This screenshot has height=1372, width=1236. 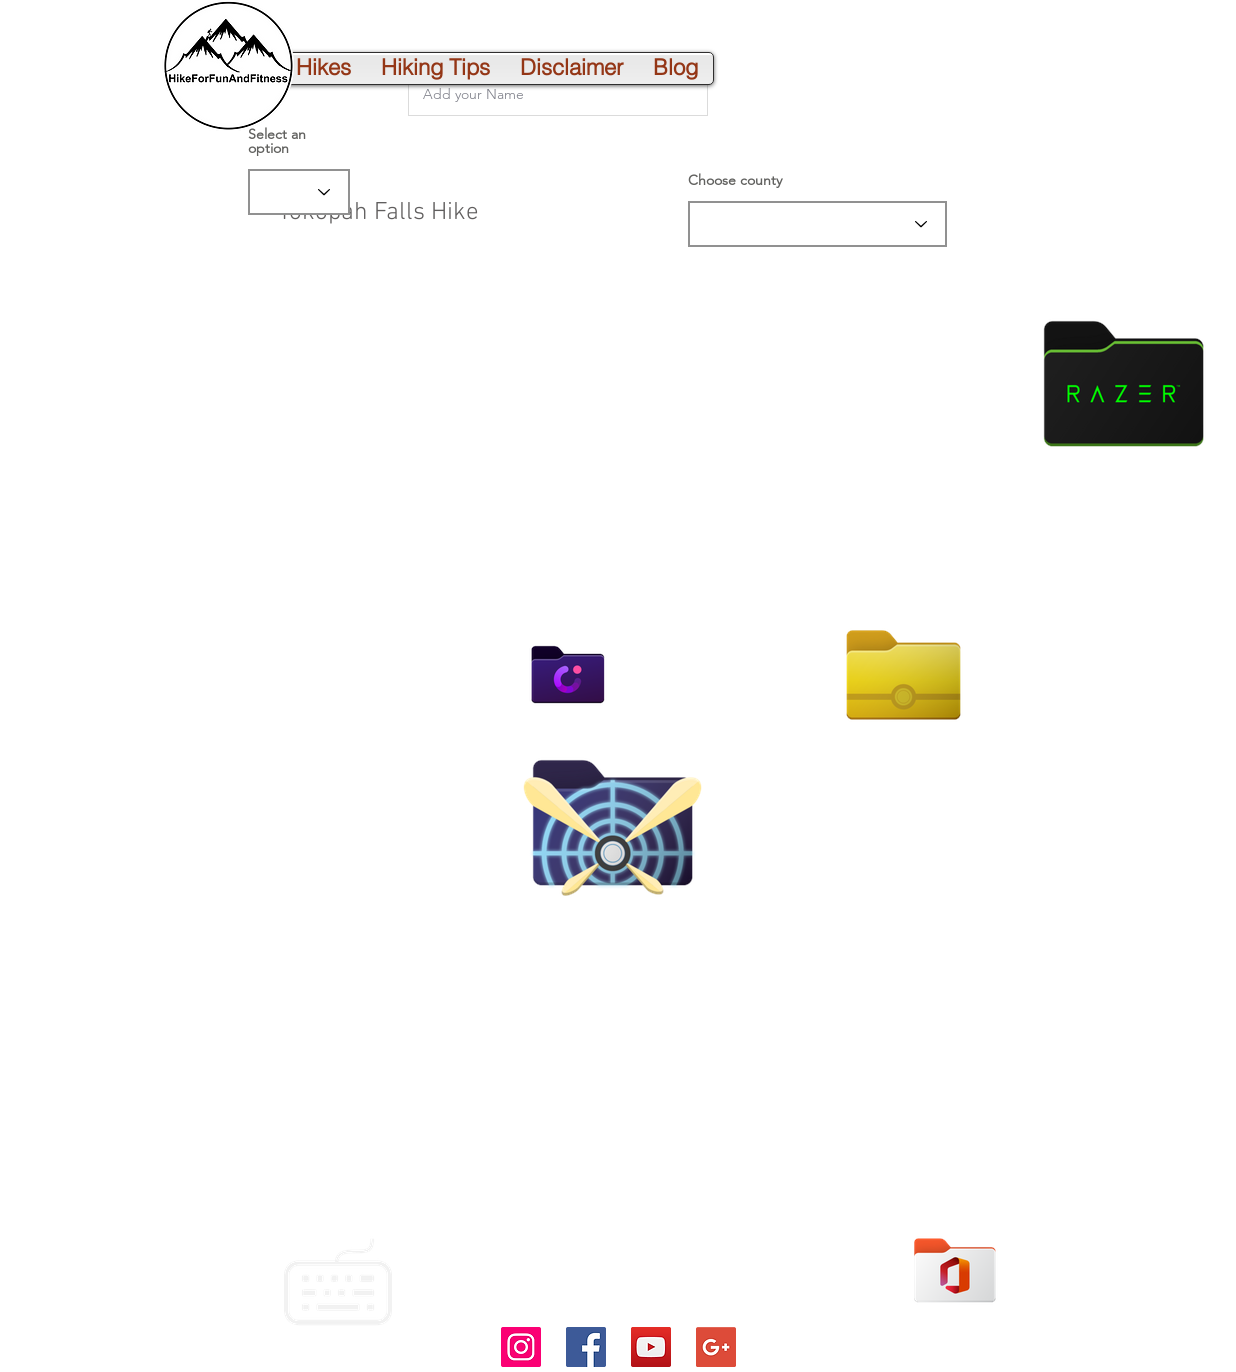 What do you see at coordinates (567, 676) in the screenshot?
I see `open wondershare democreator project folder` at bounding box center [567, 676].